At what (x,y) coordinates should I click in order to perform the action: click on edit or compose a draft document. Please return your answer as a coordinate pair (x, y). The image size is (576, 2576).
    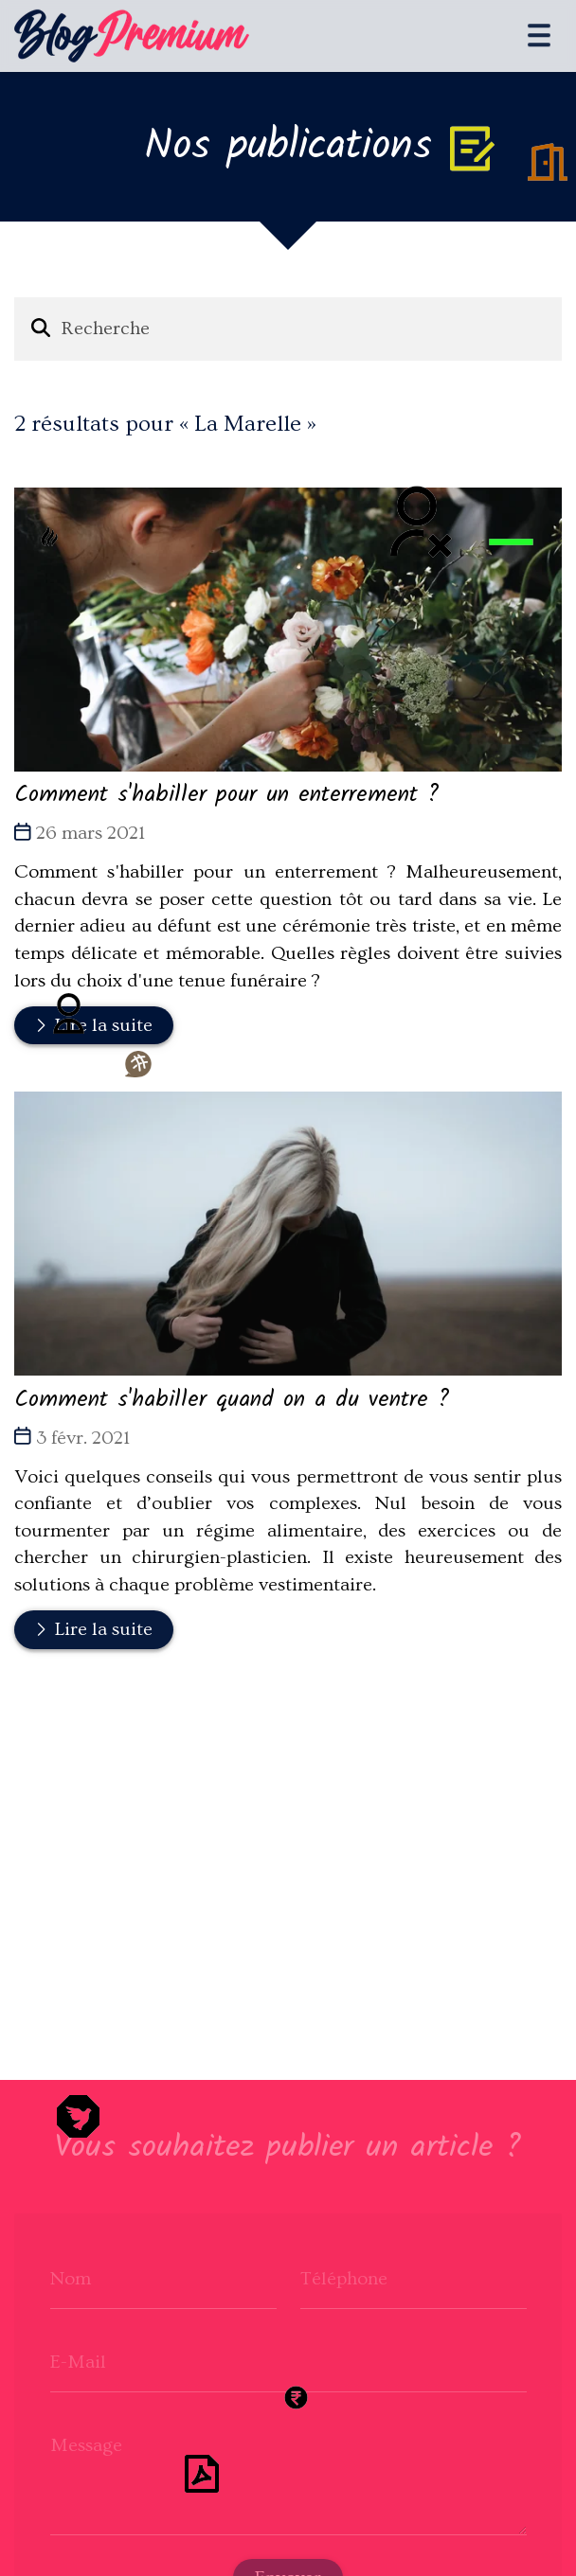
    Looking at the image, I should click on (470, 149).